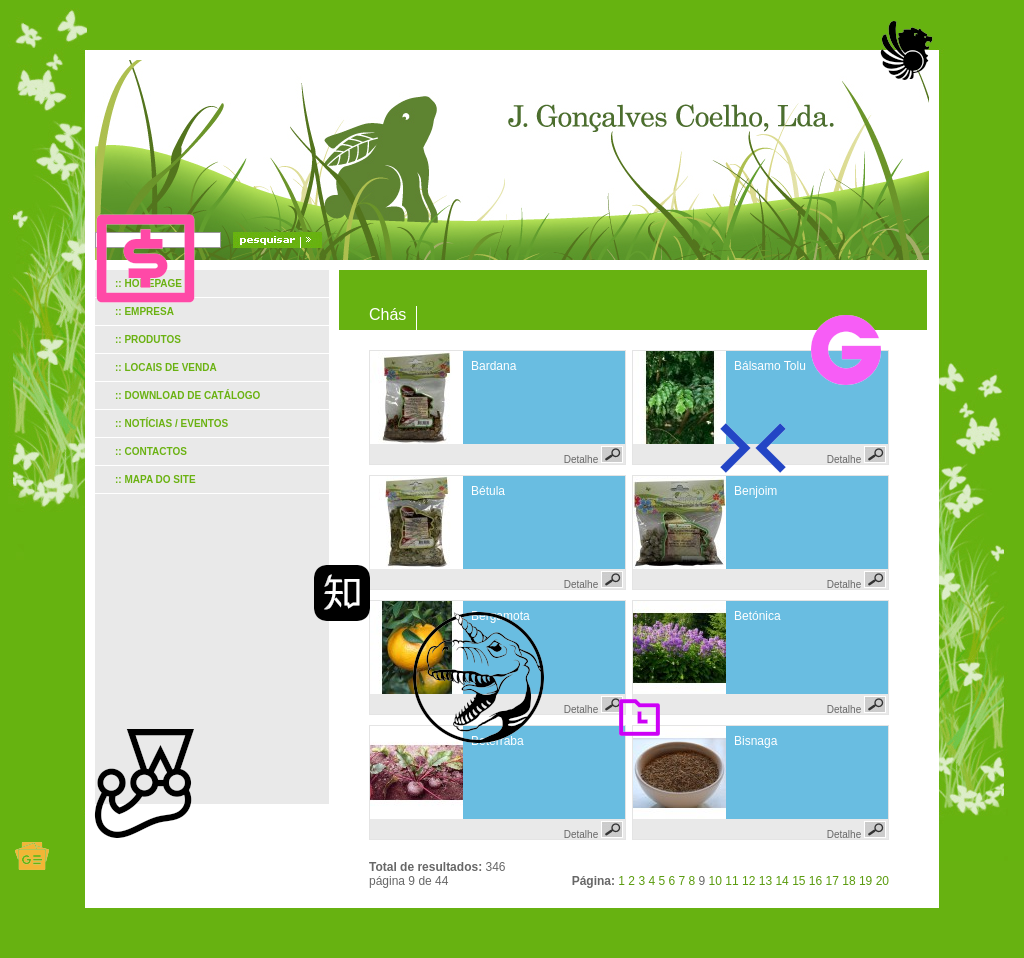 The height and width of the screenshot is (958, 1024). Describe the element at coordinates (144, 783) in the screenshot. I see `jest testing framework logo` at that location.